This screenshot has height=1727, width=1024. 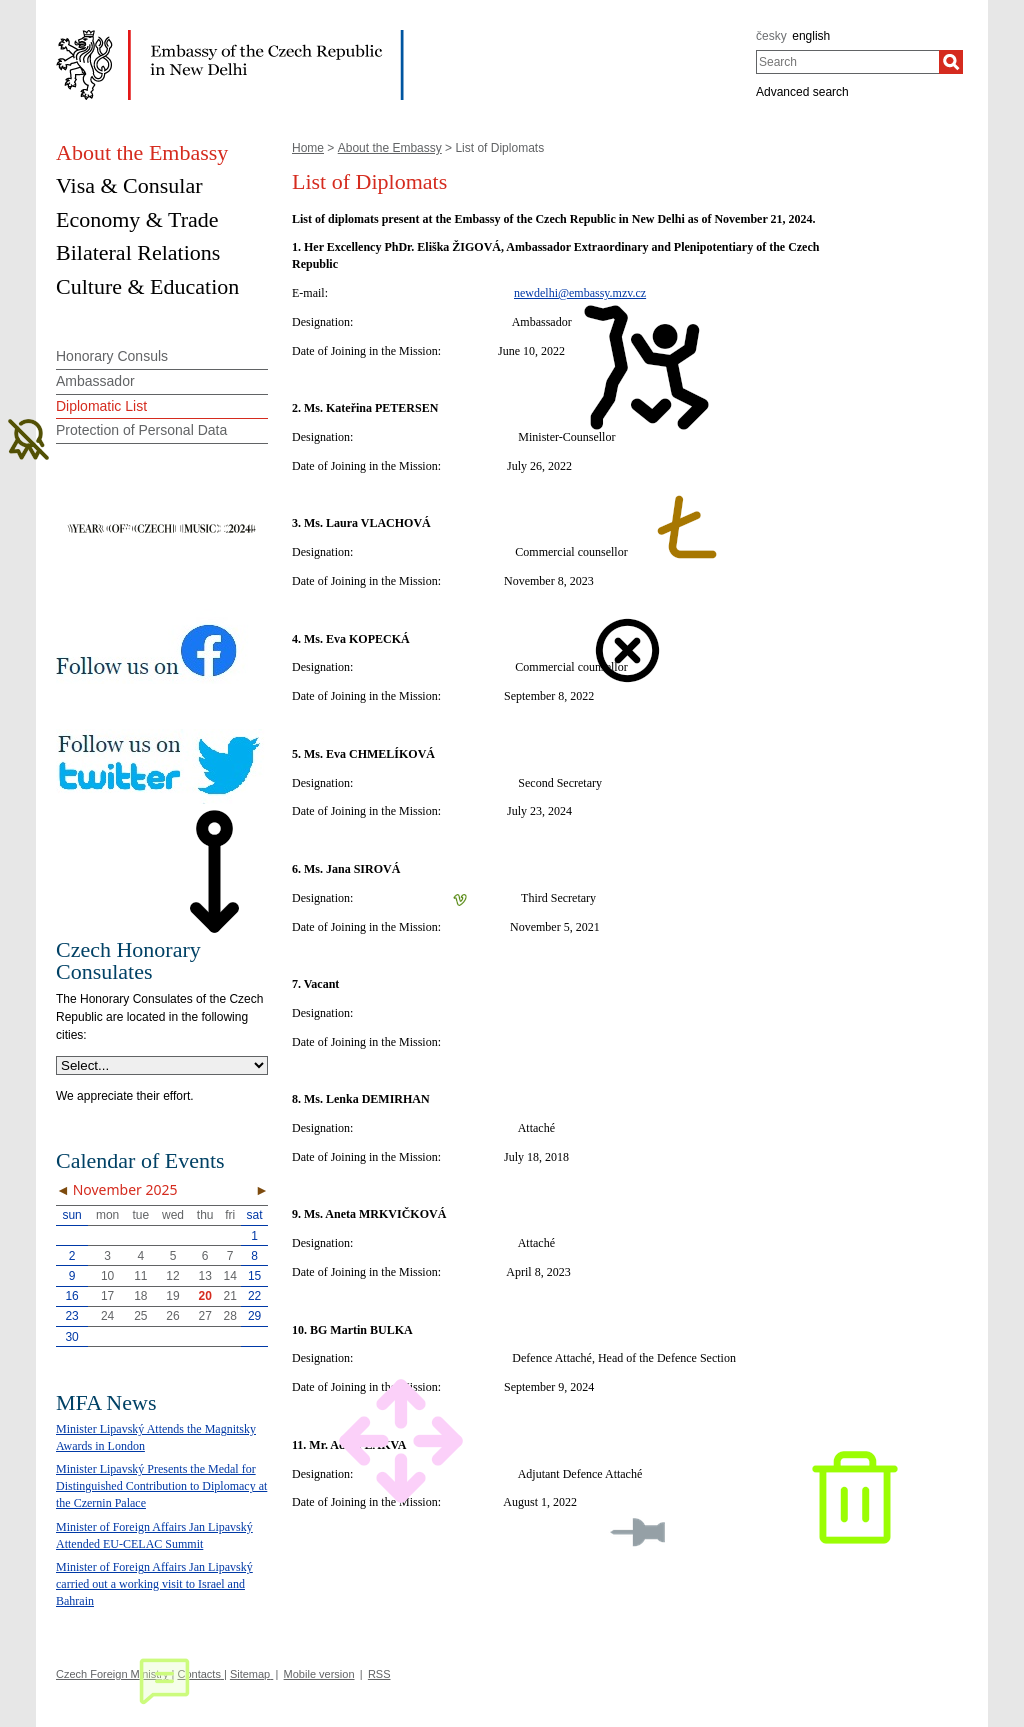 What do you see at coordinates (214, 871) in the screenshot?
I see `scroll down or view more content` at bounding box center [214, 871].